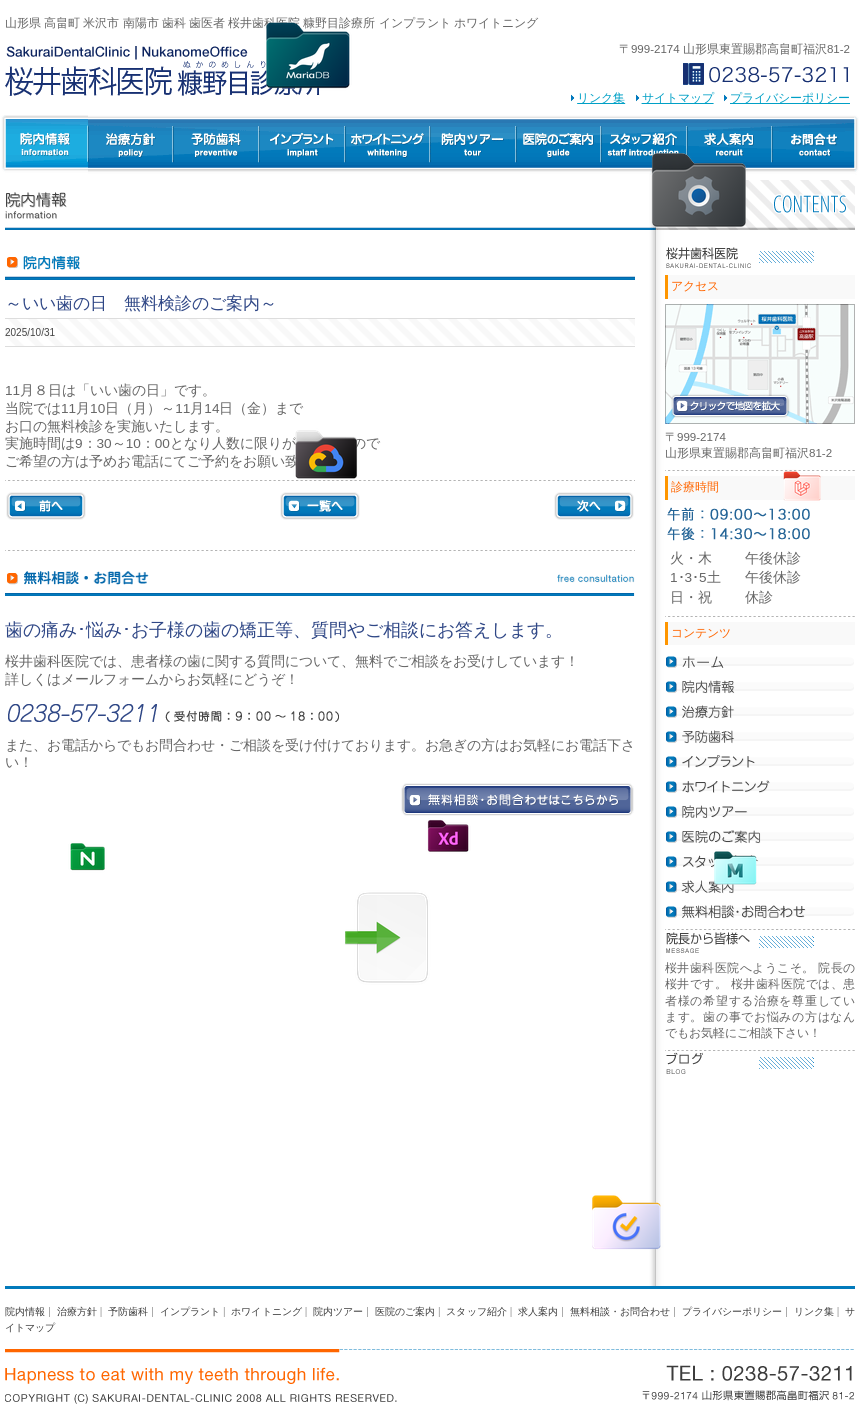 This screenshot has width=860, height=1424. What do you see at coordinates (87, 857) in the screenshot?
I see `open nginx configuration files folder` at bounding box center [87, 857].